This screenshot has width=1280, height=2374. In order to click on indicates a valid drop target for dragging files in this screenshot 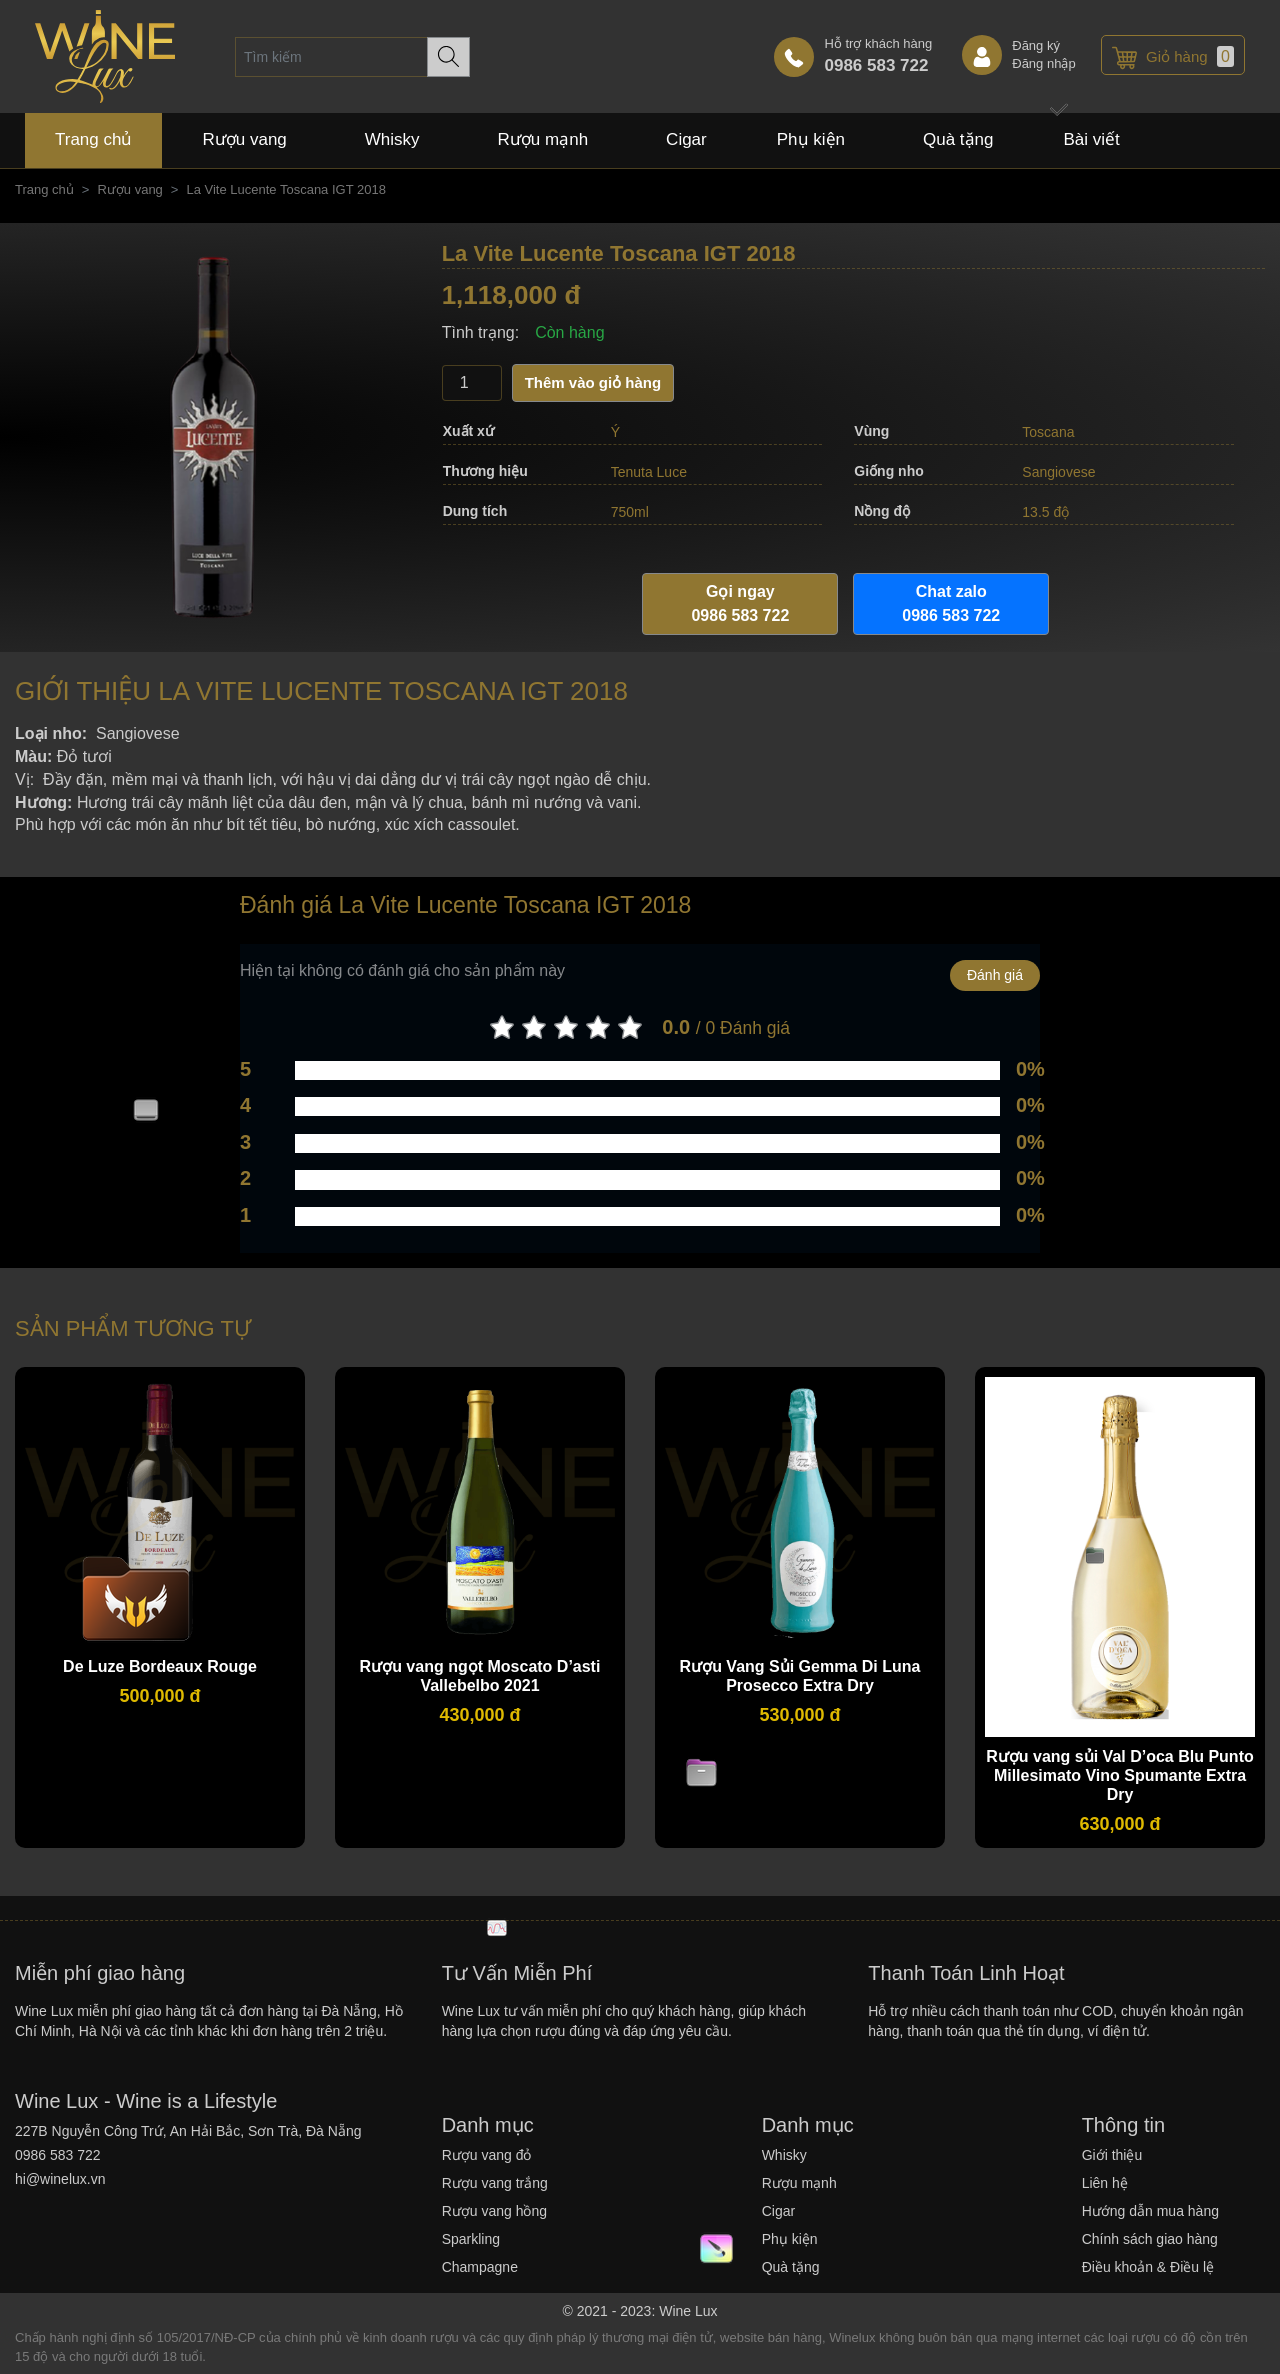, I will do `click(1095, 1555)`.